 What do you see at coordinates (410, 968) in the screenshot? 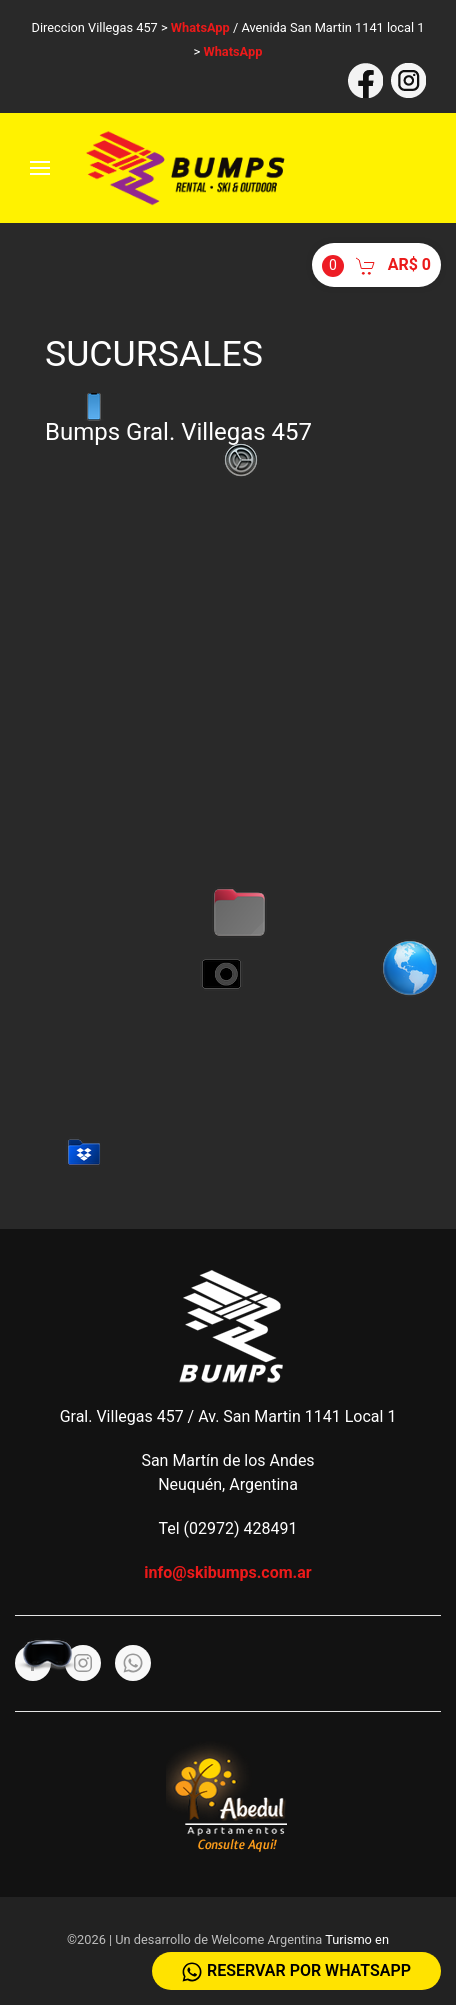
I see `access bookmarked websites or locations` at bounding box center [410, 968].